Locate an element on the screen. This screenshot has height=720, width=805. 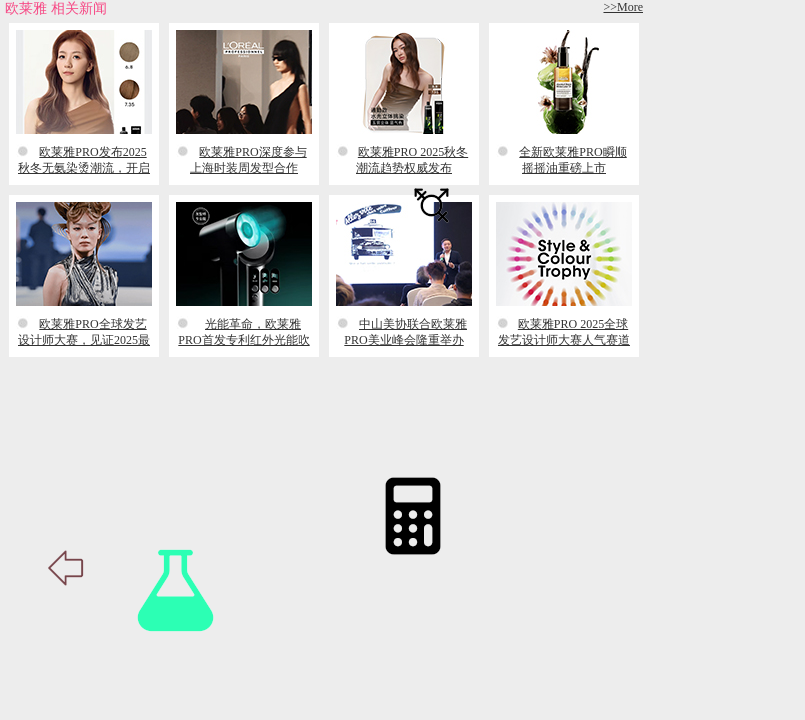
access lab or experimental features is located at coordinates (175, 590).